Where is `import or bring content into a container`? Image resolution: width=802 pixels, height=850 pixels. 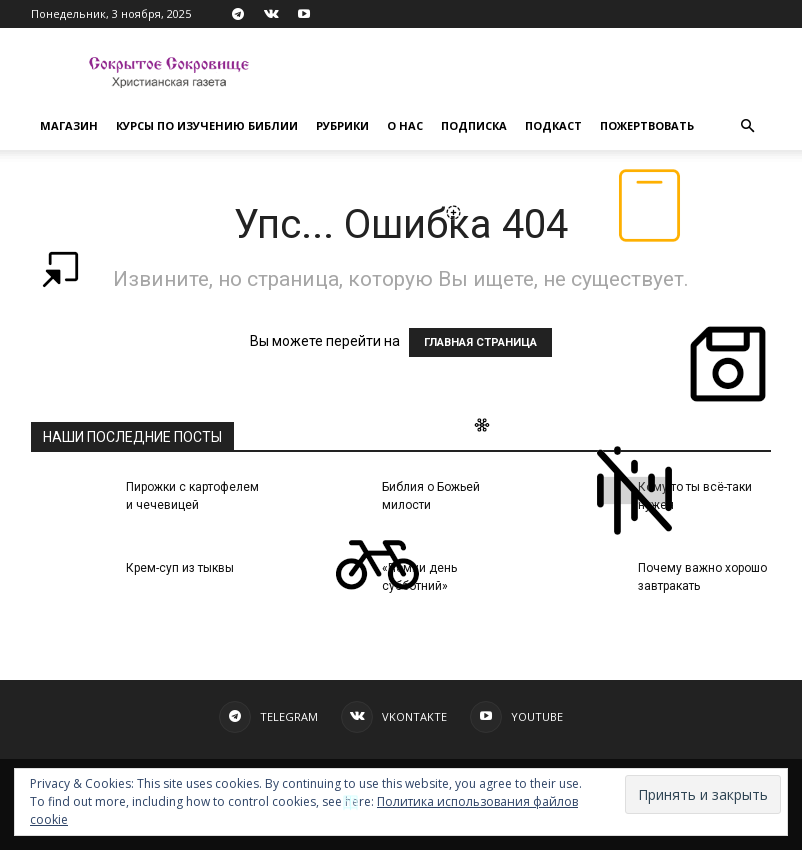 import or bring content into a container is located at coordinates (60, 269).